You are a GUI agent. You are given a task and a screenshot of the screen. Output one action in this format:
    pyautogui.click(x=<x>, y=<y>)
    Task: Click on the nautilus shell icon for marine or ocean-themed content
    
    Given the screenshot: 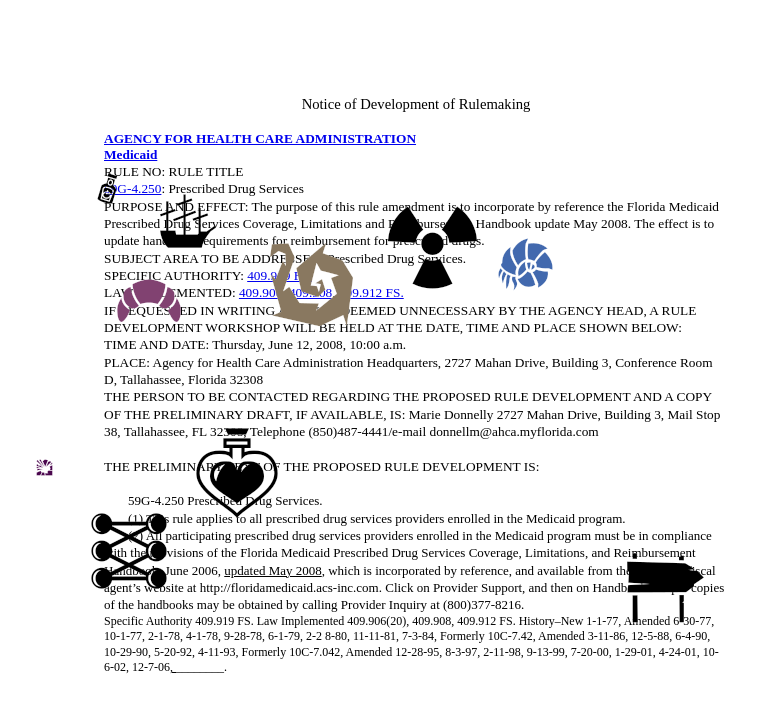 What is the action you would take?
    pyautogui.click(x=525, y=264)
    